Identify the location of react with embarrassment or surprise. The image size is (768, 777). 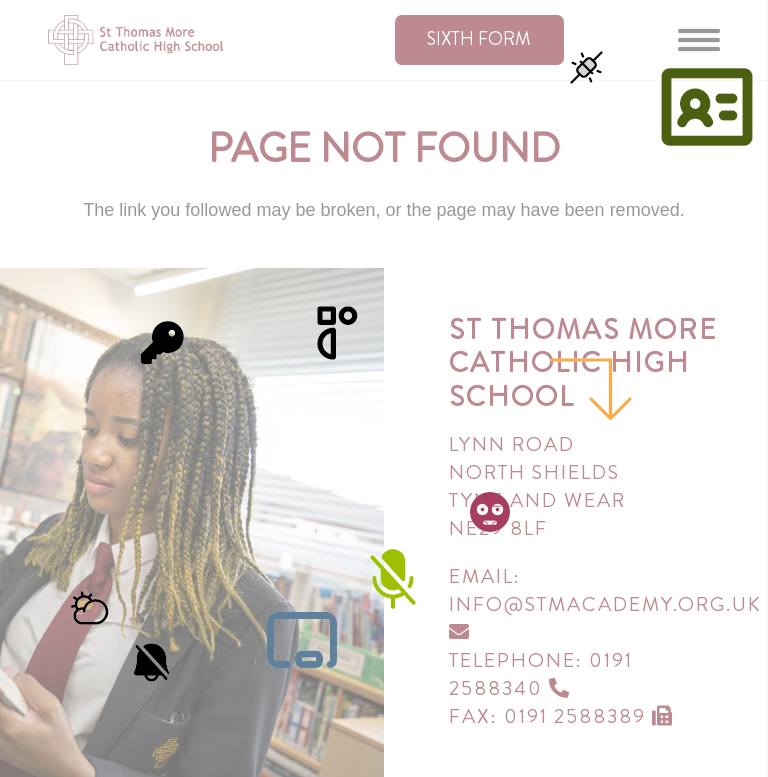
(490, 512).